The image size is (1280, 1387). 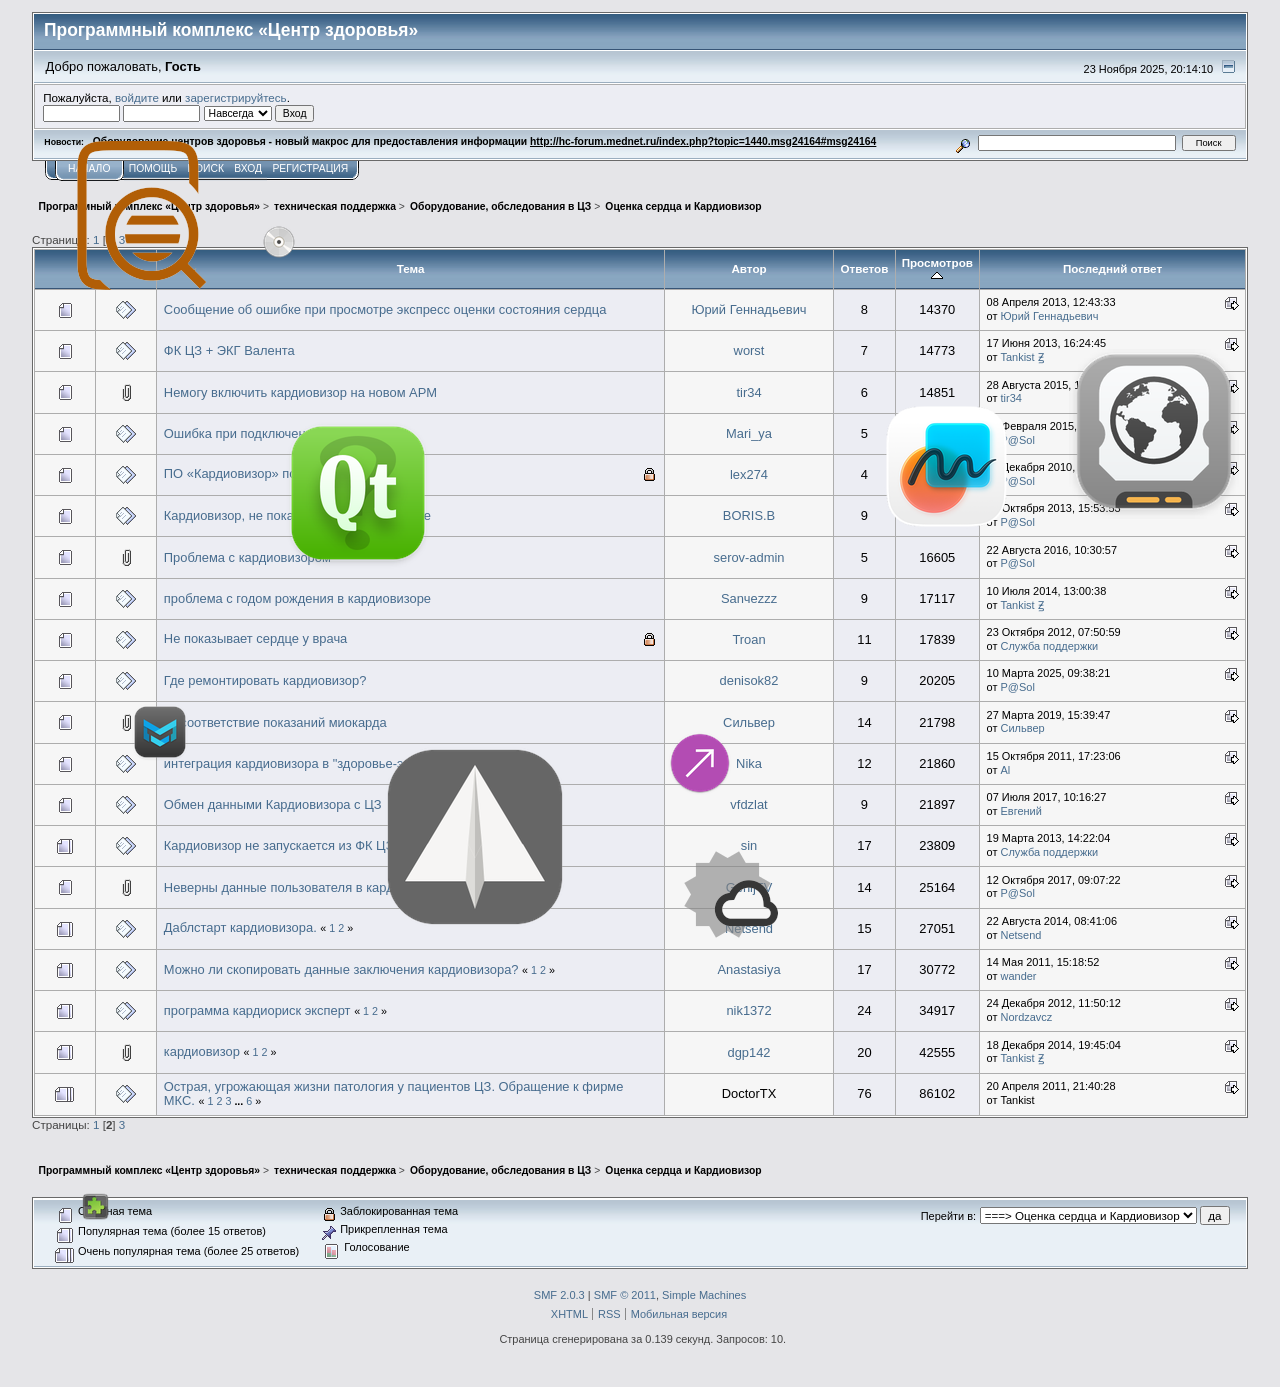 What do you see at coordinates (1154, 434) in the screenshot?
I see `configure iSCSI network storage settings` at bounding box center [1154, 434].